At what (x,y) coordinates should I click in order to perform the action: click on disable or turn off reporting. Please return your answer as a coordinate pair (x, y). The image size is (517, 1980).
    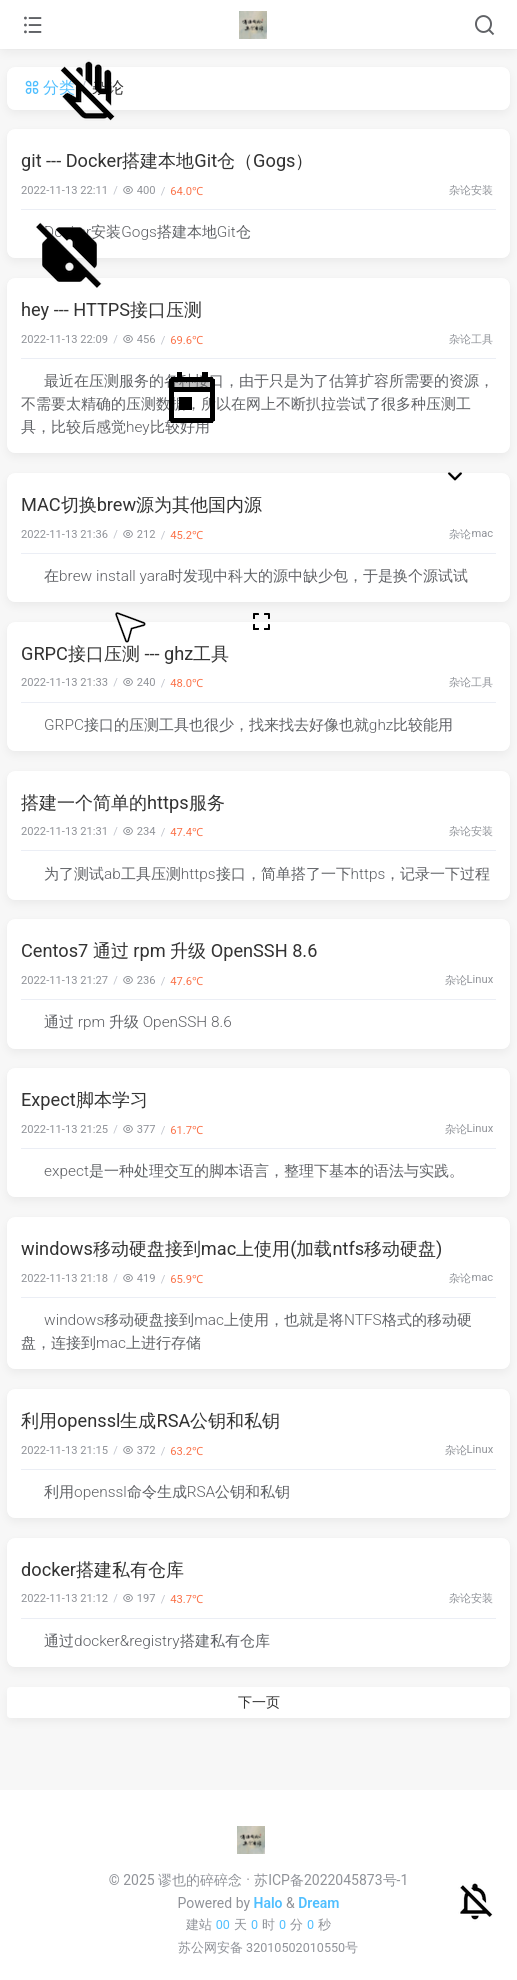
    Looking at the image, I should click on (69, 254).